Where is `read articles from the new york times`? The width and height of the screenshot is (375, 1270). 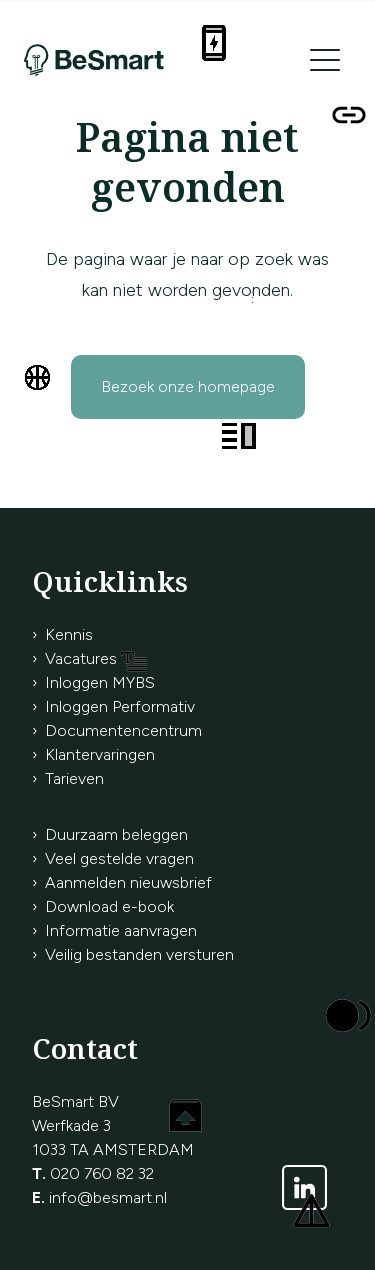 read articles from the new york times is located at coordinates (133, 661).